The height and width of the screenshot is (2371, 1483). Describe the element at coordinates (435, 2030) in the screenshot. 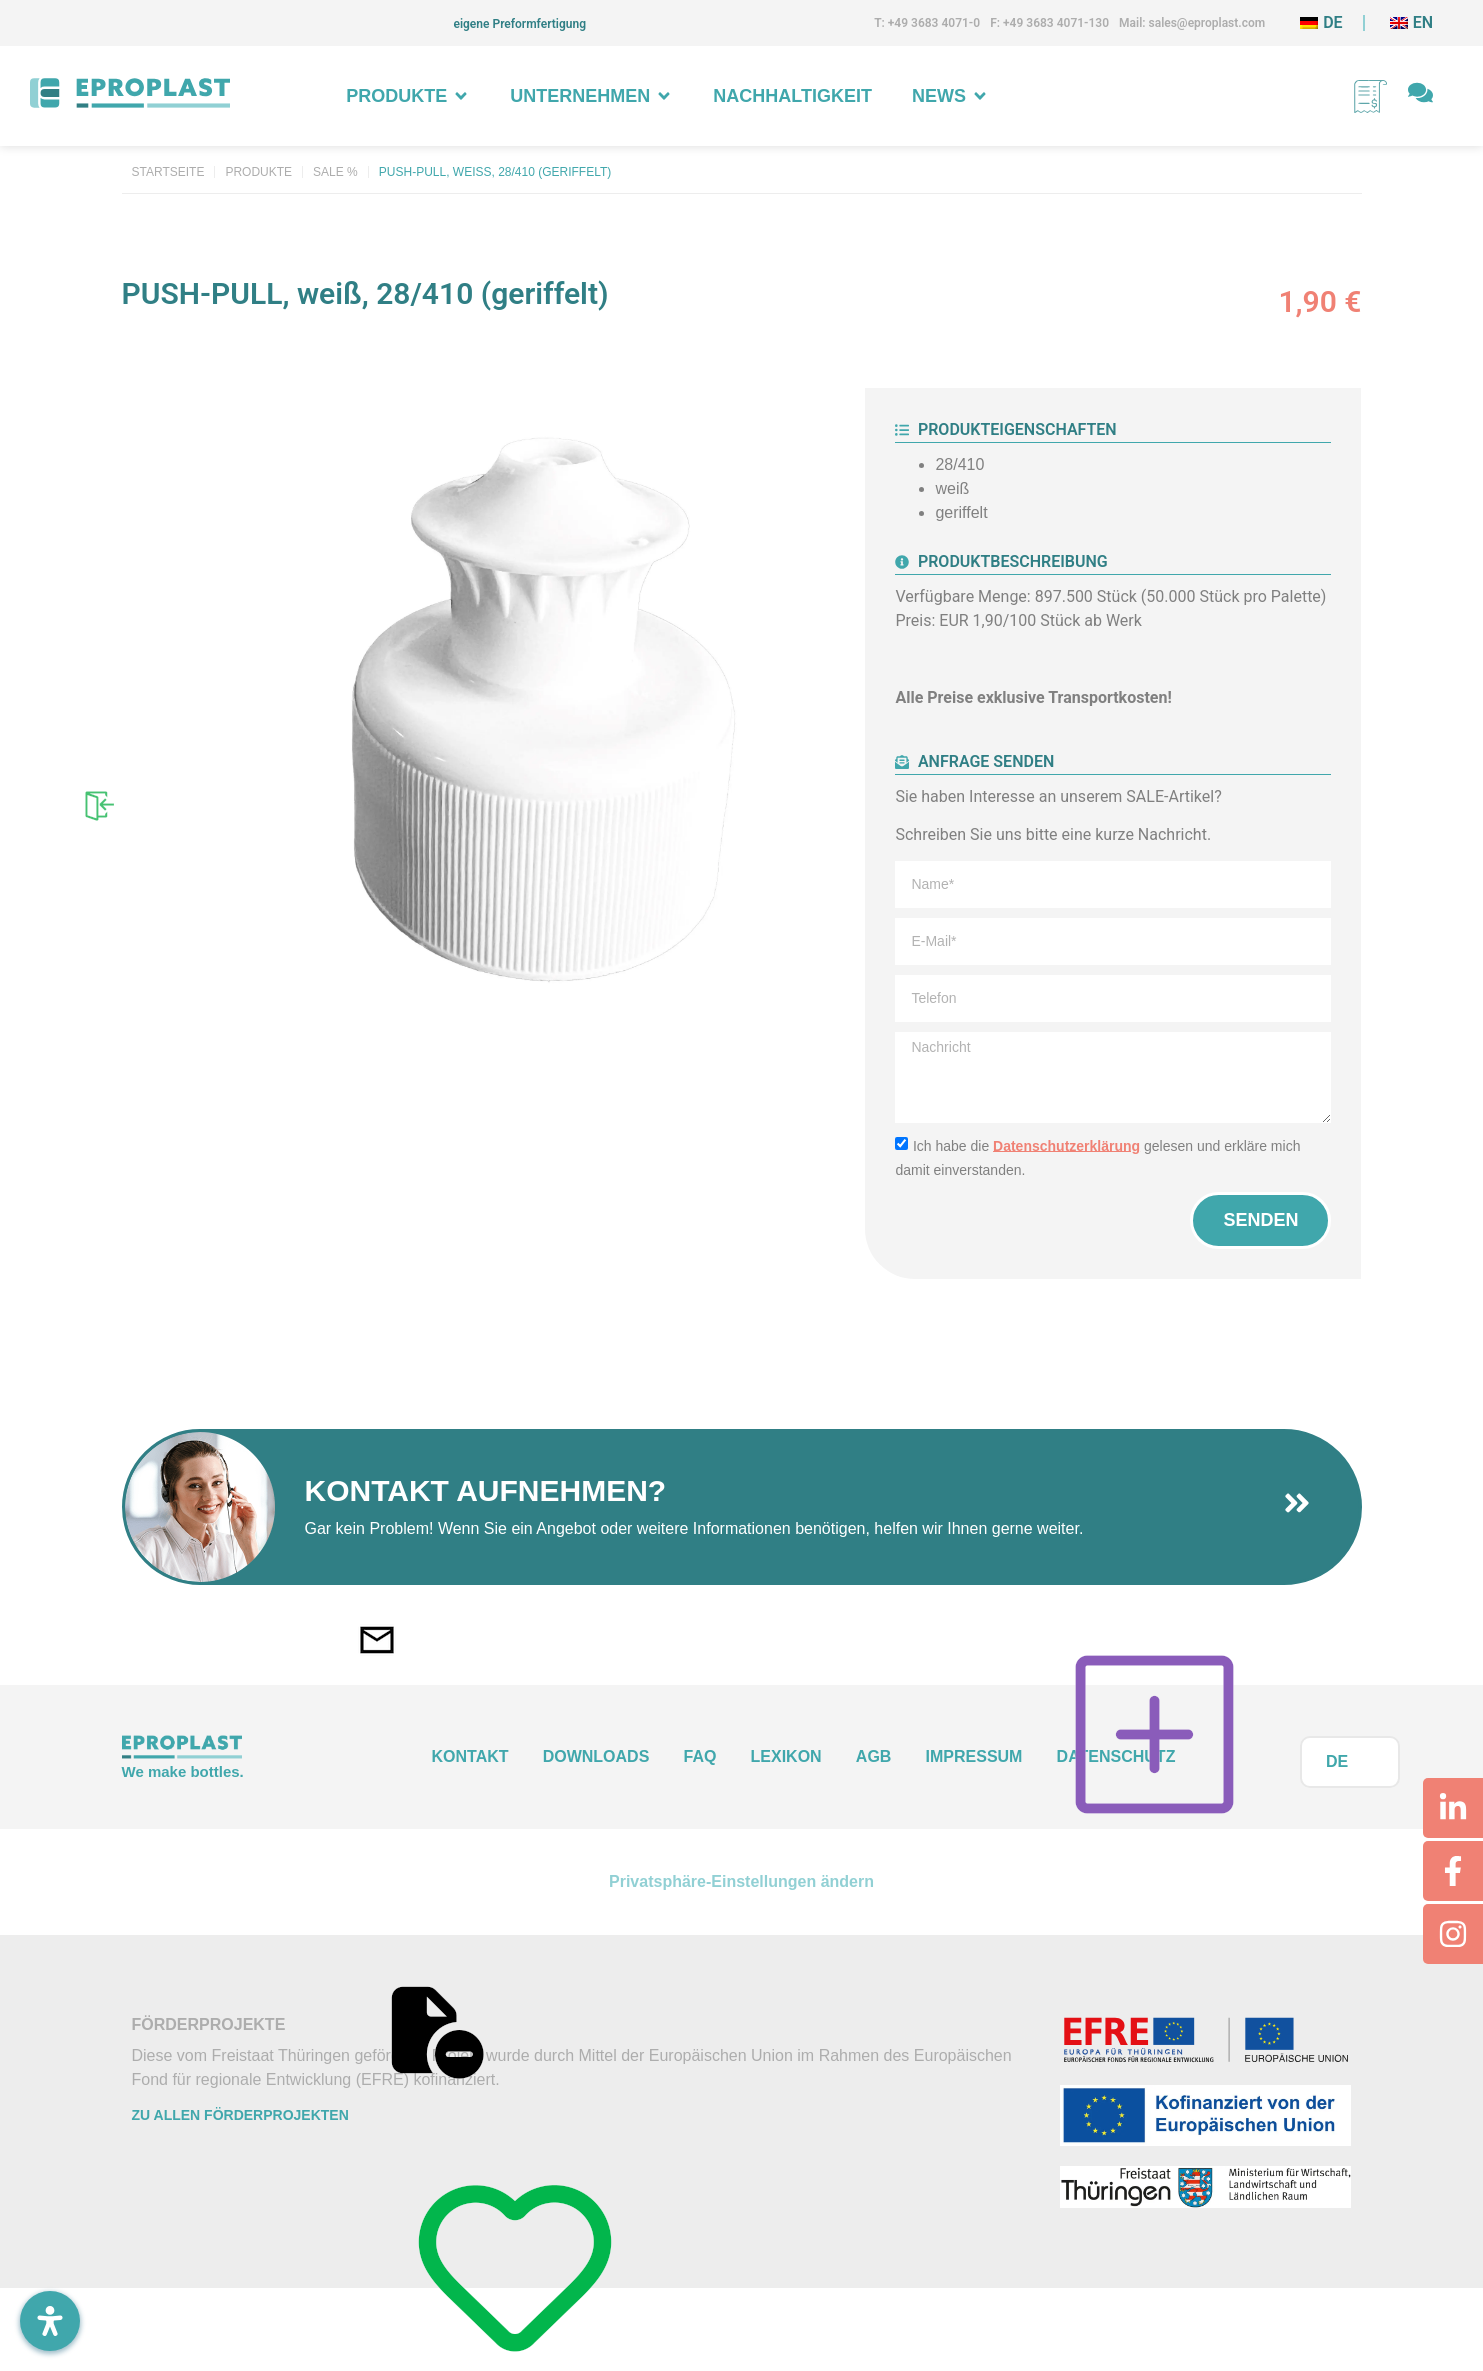

I see `remove a file from your collection` at that location.